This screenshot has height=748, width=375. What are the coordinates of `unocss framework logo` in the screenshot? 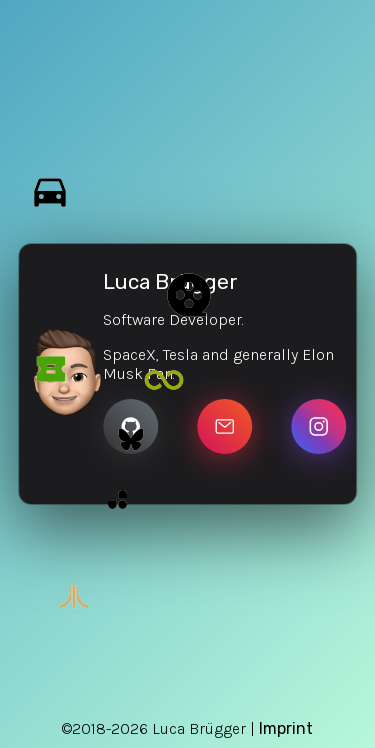 It's located at (117, 499).